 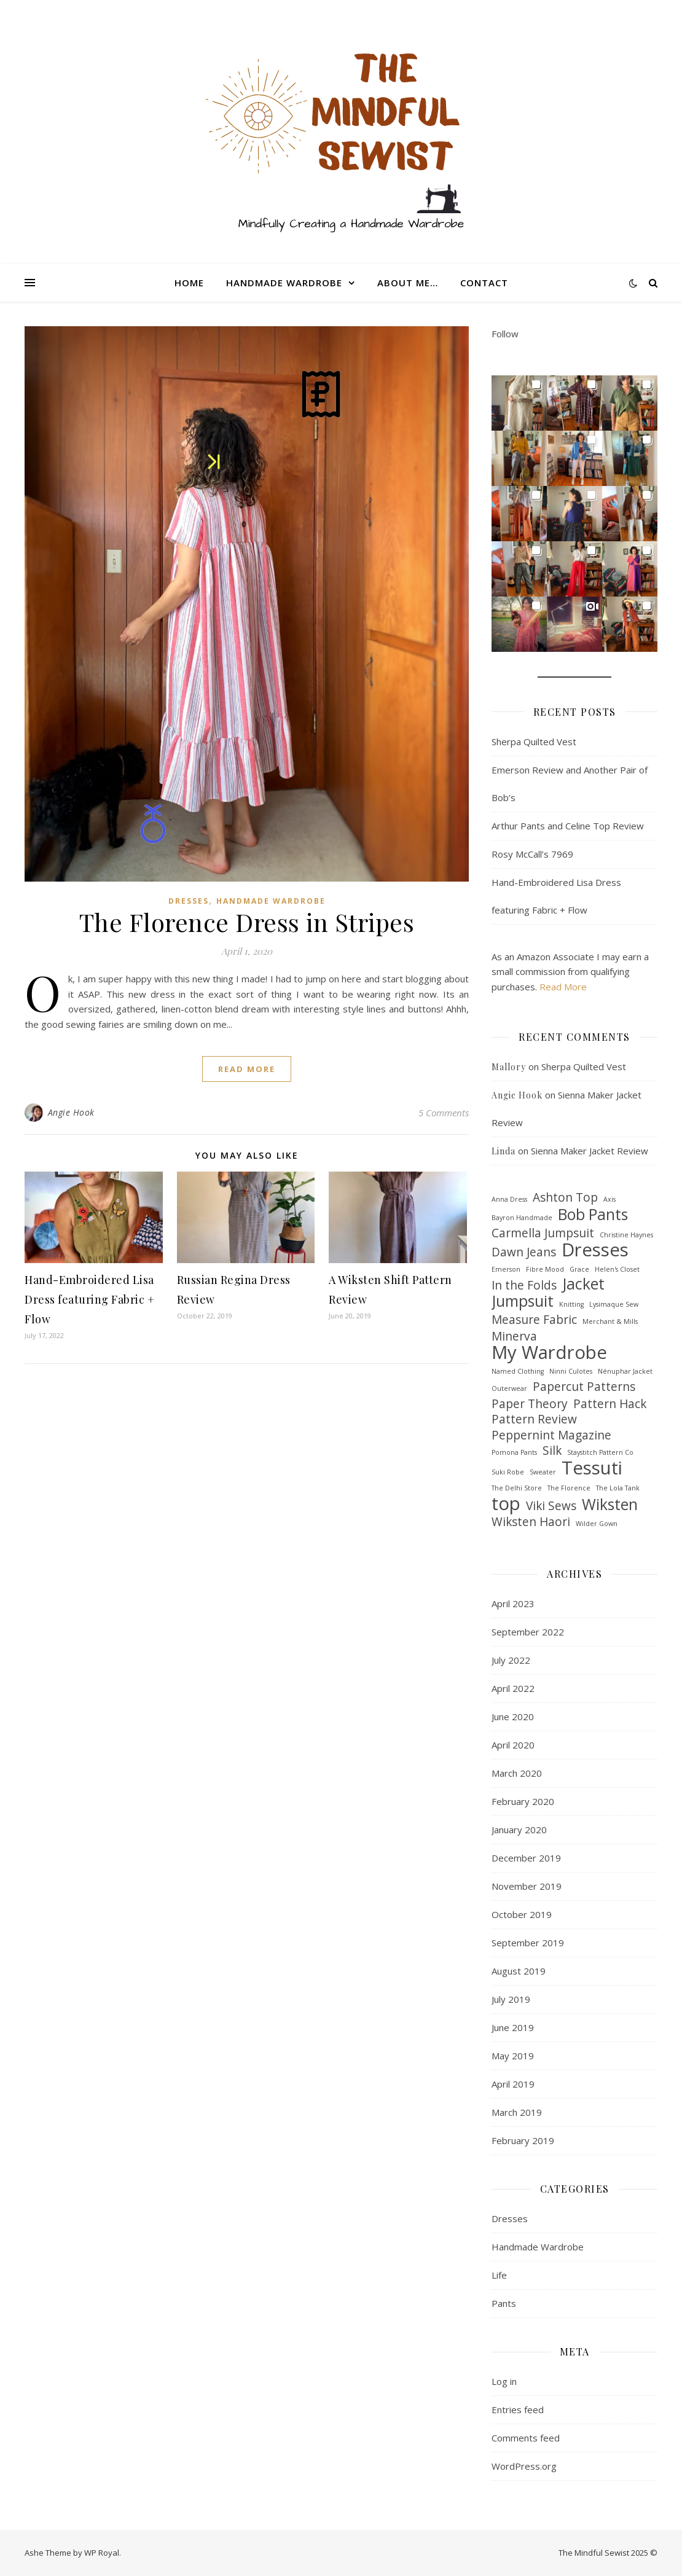 What do you see at coordinates (153, 824) in the screenshot?
I see `indicates nonbinary gender identity option` at bounding box center [153, 824].